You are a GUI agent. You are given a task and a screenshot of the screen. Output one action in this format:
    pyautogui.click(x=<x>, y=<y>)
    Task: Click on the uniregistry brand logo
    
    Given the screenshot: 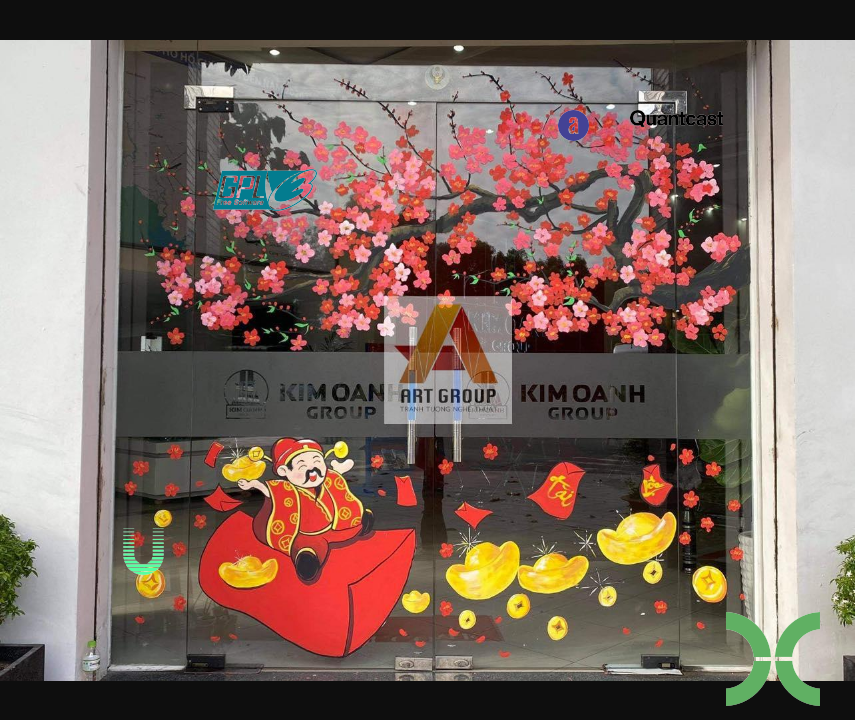 What is the action you would take?
    pyautogui.click(x=143, y=551)
    